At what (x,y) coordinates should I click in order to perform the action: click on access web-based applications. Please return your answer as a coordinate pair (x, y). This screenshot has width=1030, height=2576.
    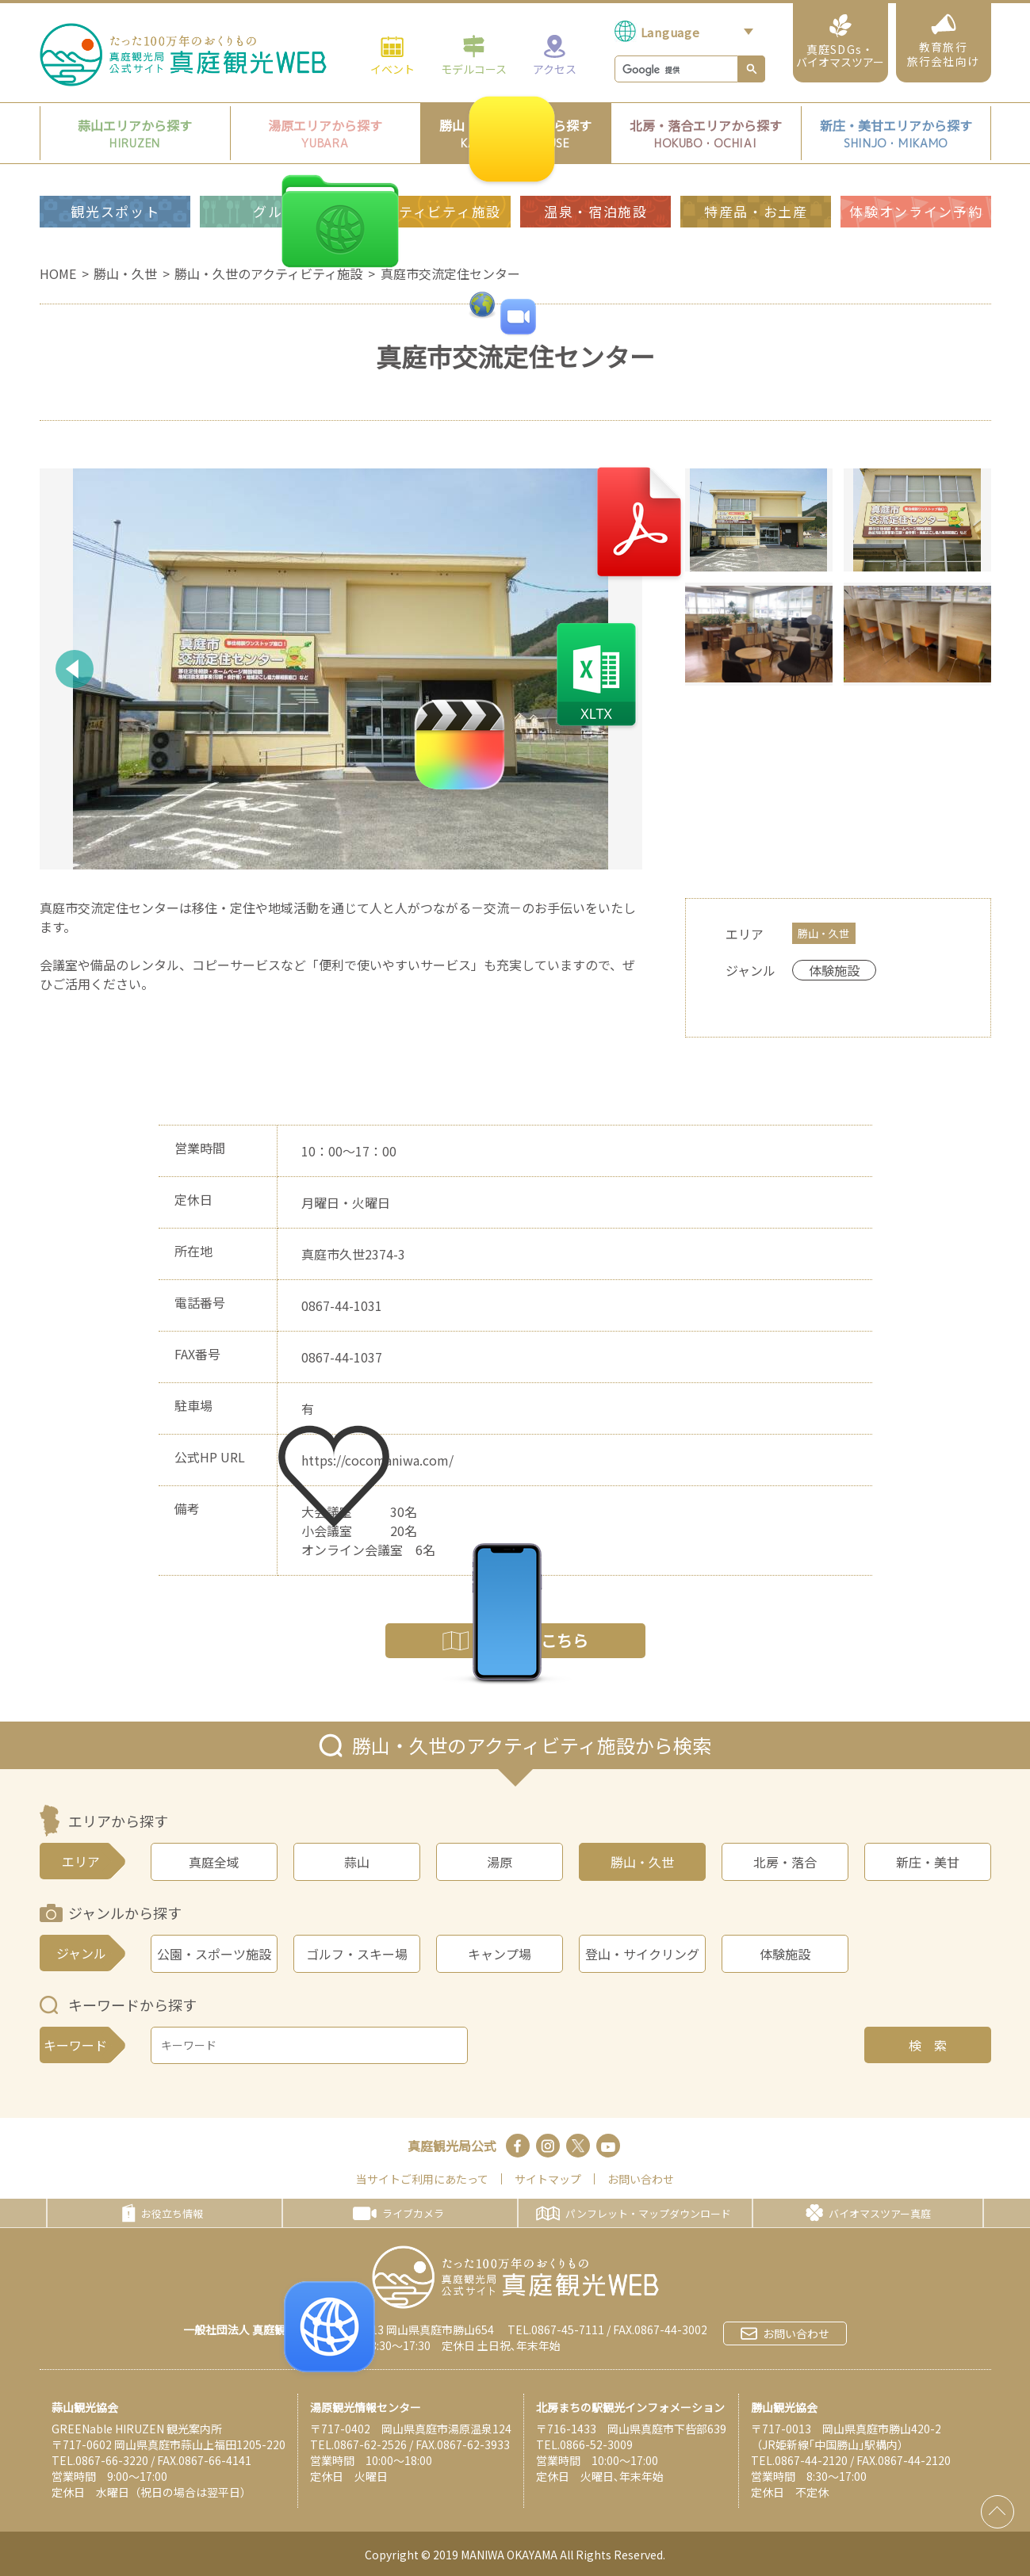
    Looking at the image, I should click on (329, 2326).